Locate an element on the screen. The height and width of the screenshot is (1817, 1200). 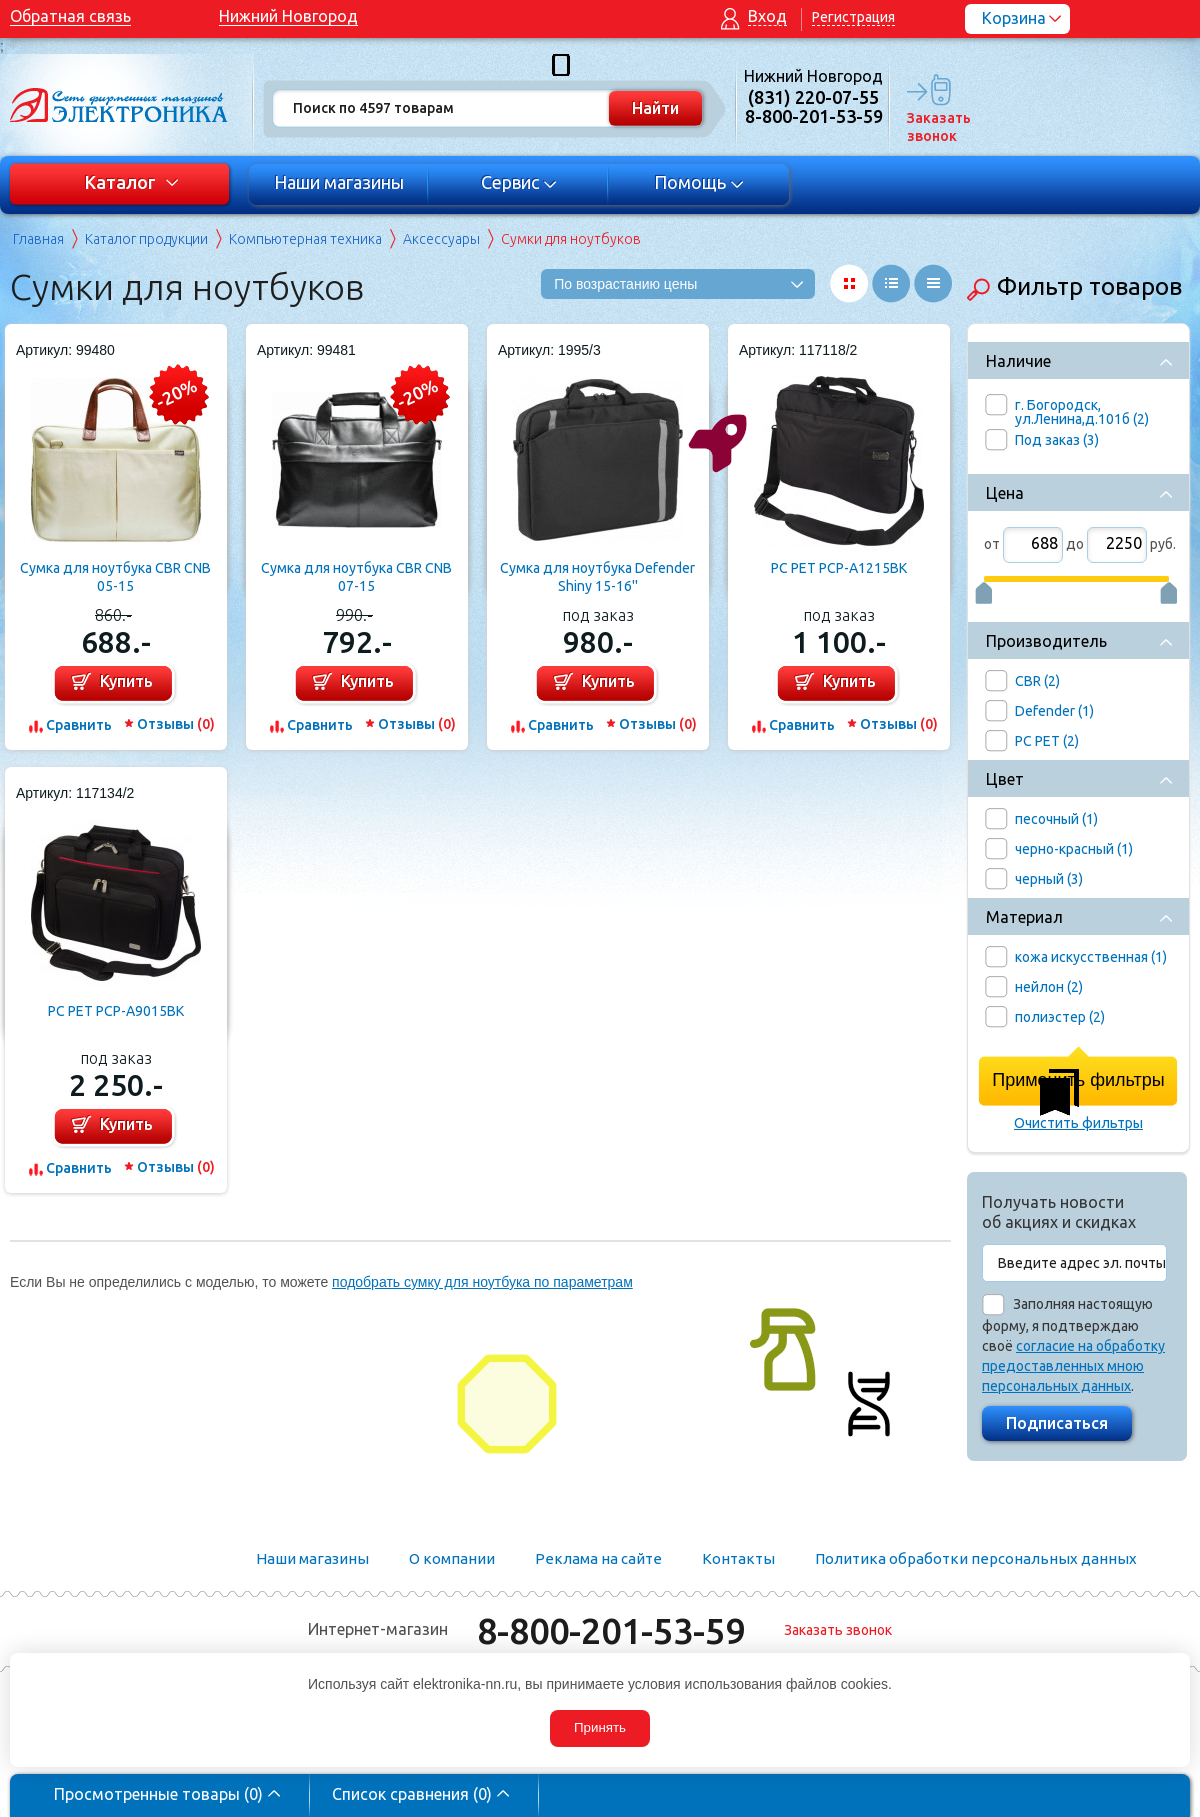
view your saved bookmarks is located at coordinates (1059, 1092).